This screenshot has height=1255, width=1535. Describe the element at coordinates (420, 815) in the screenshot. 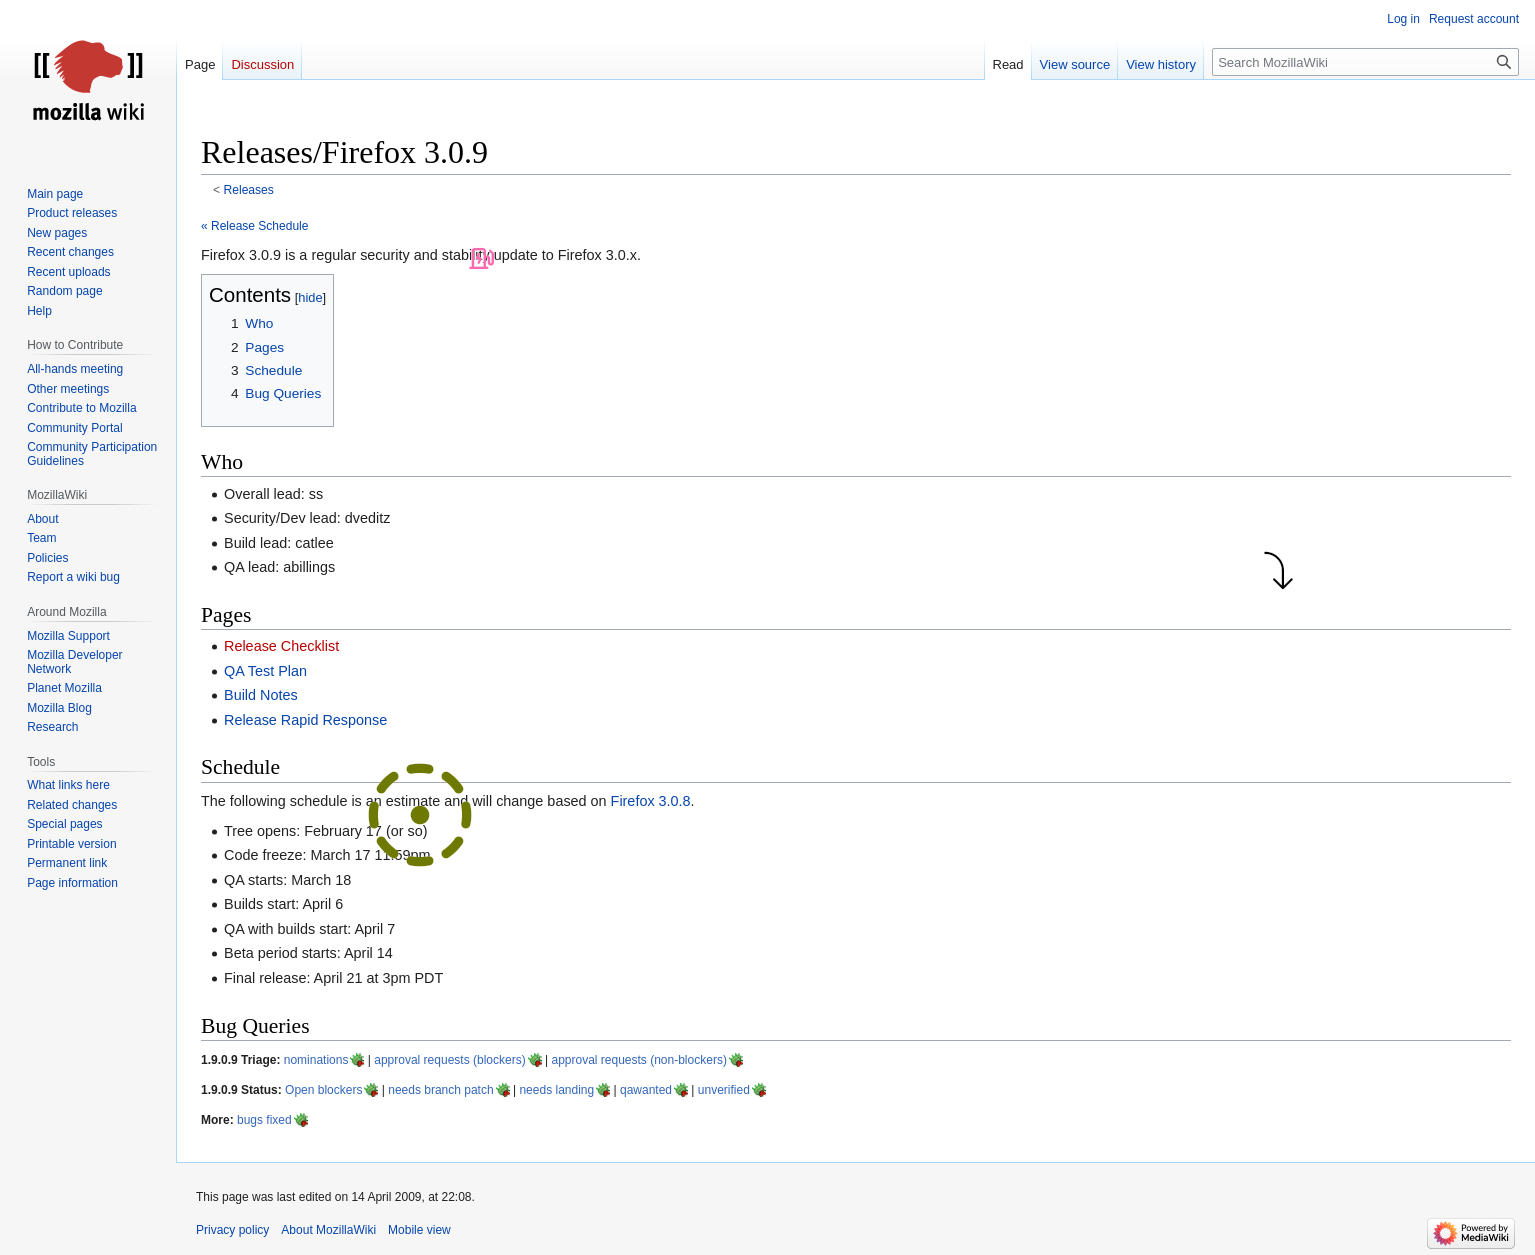

I see `set focus point or target area` at that location.